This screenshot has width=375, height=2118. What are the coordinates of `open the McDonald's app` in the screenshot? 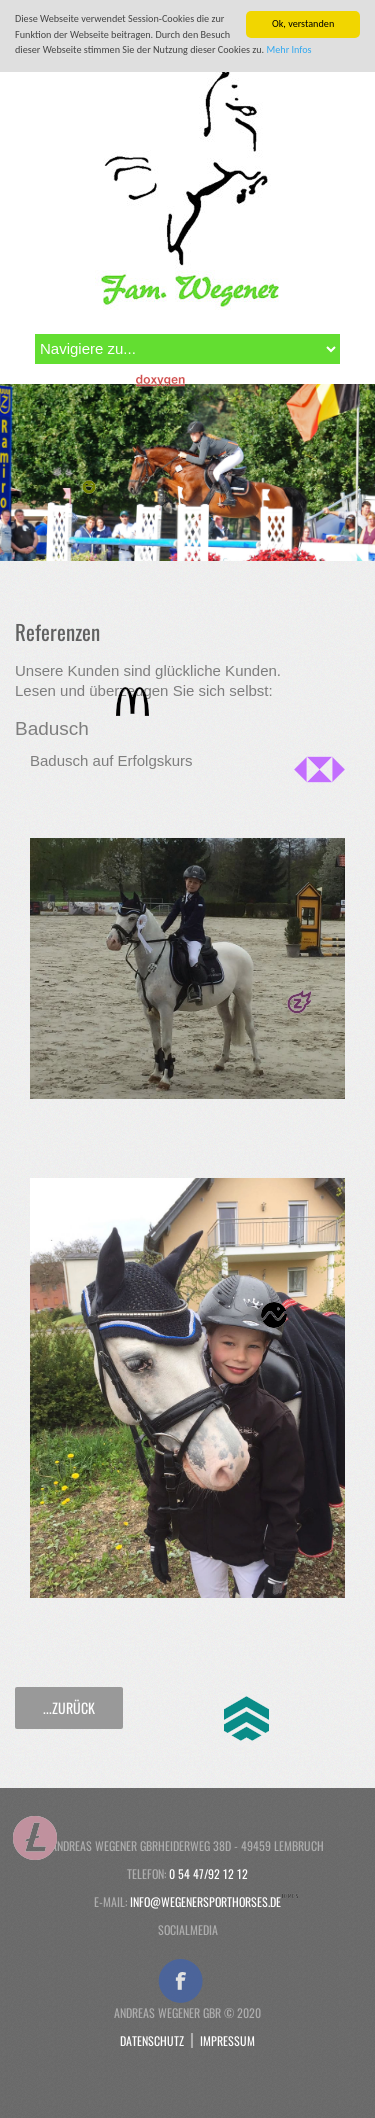 It's located at (132, 701).